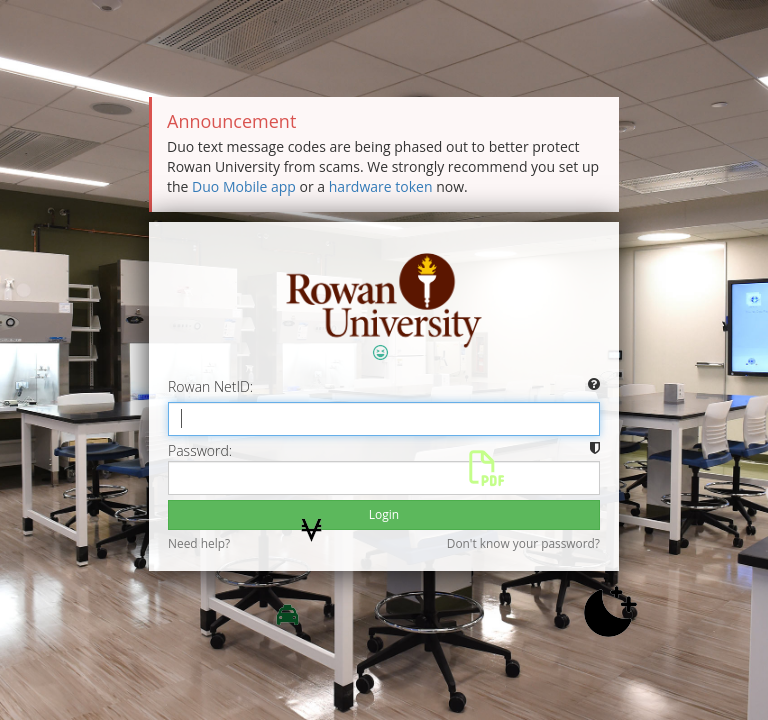 Image resolution: width=768 pixels, height=720 pixels. What do you see at coordinates (311, 530) in the screenshot?
I see `viacoin cryptocurrency logo` at bounding box center [311, 530].